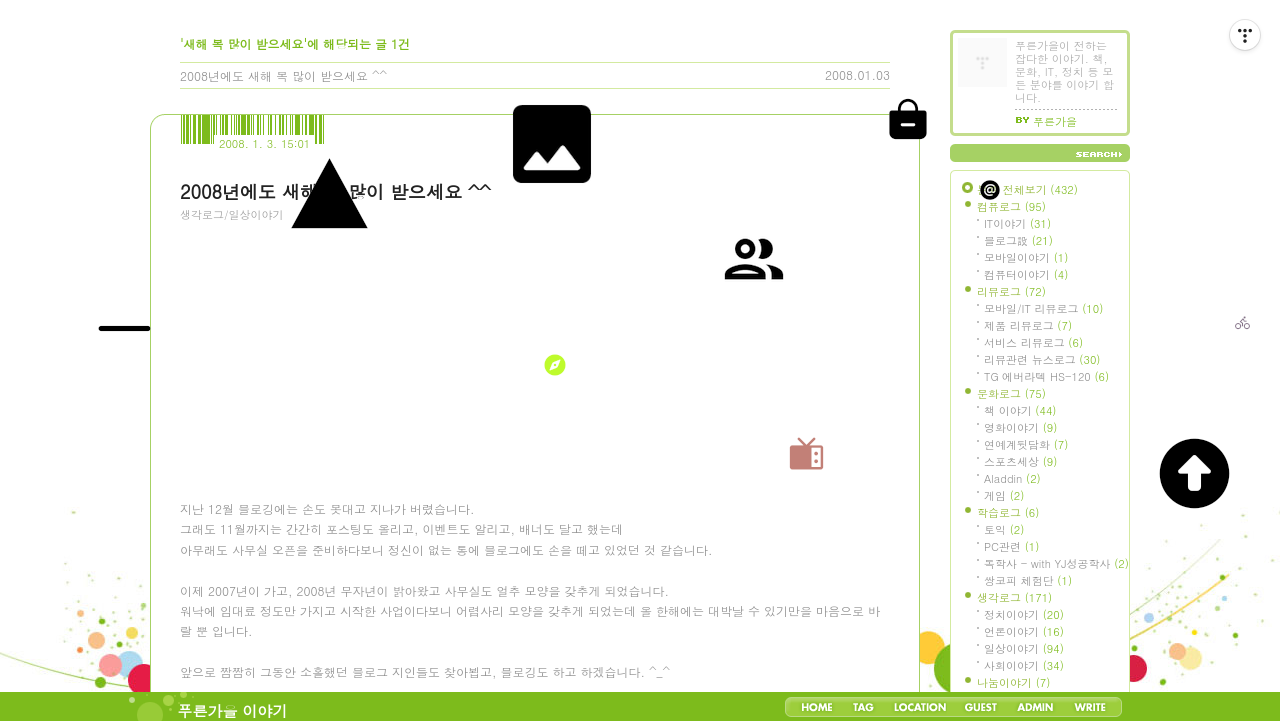 The image size is (1280, 721). I want to click on view contacts or people list, so click(754, 259).